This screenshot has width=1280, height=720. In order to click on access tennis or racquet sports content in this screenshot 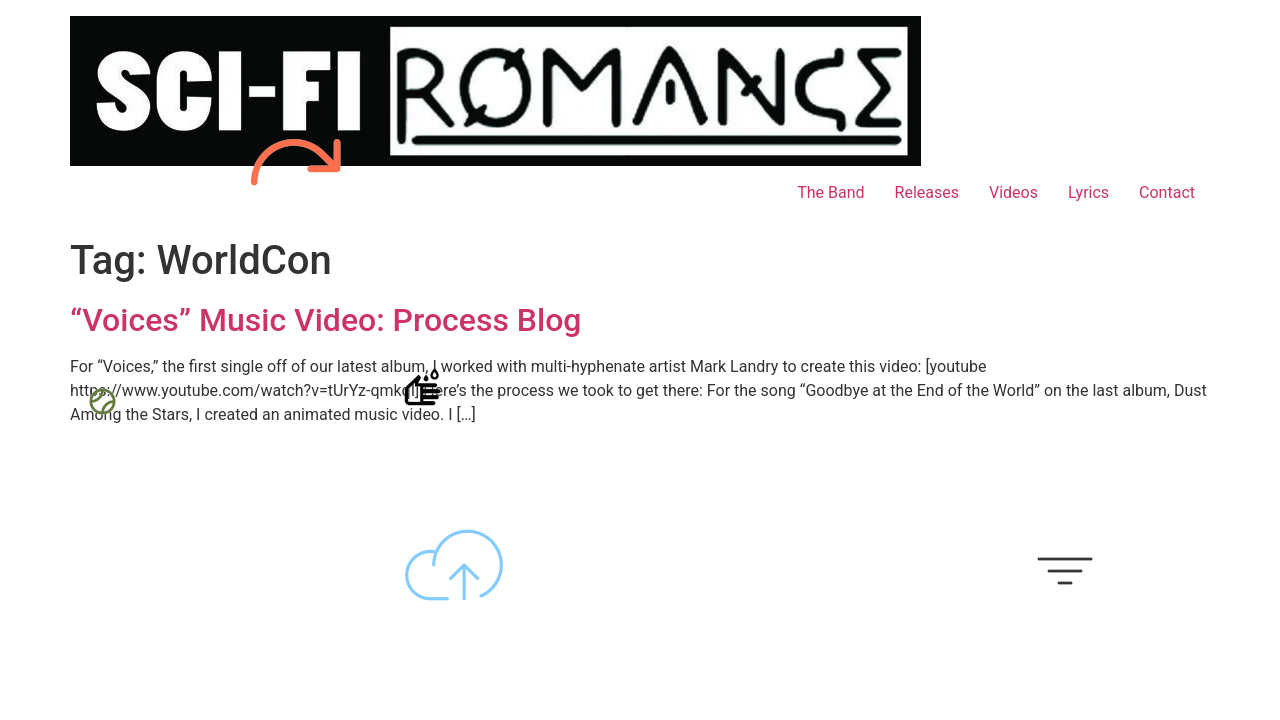, I will do `click(102, 401)`.